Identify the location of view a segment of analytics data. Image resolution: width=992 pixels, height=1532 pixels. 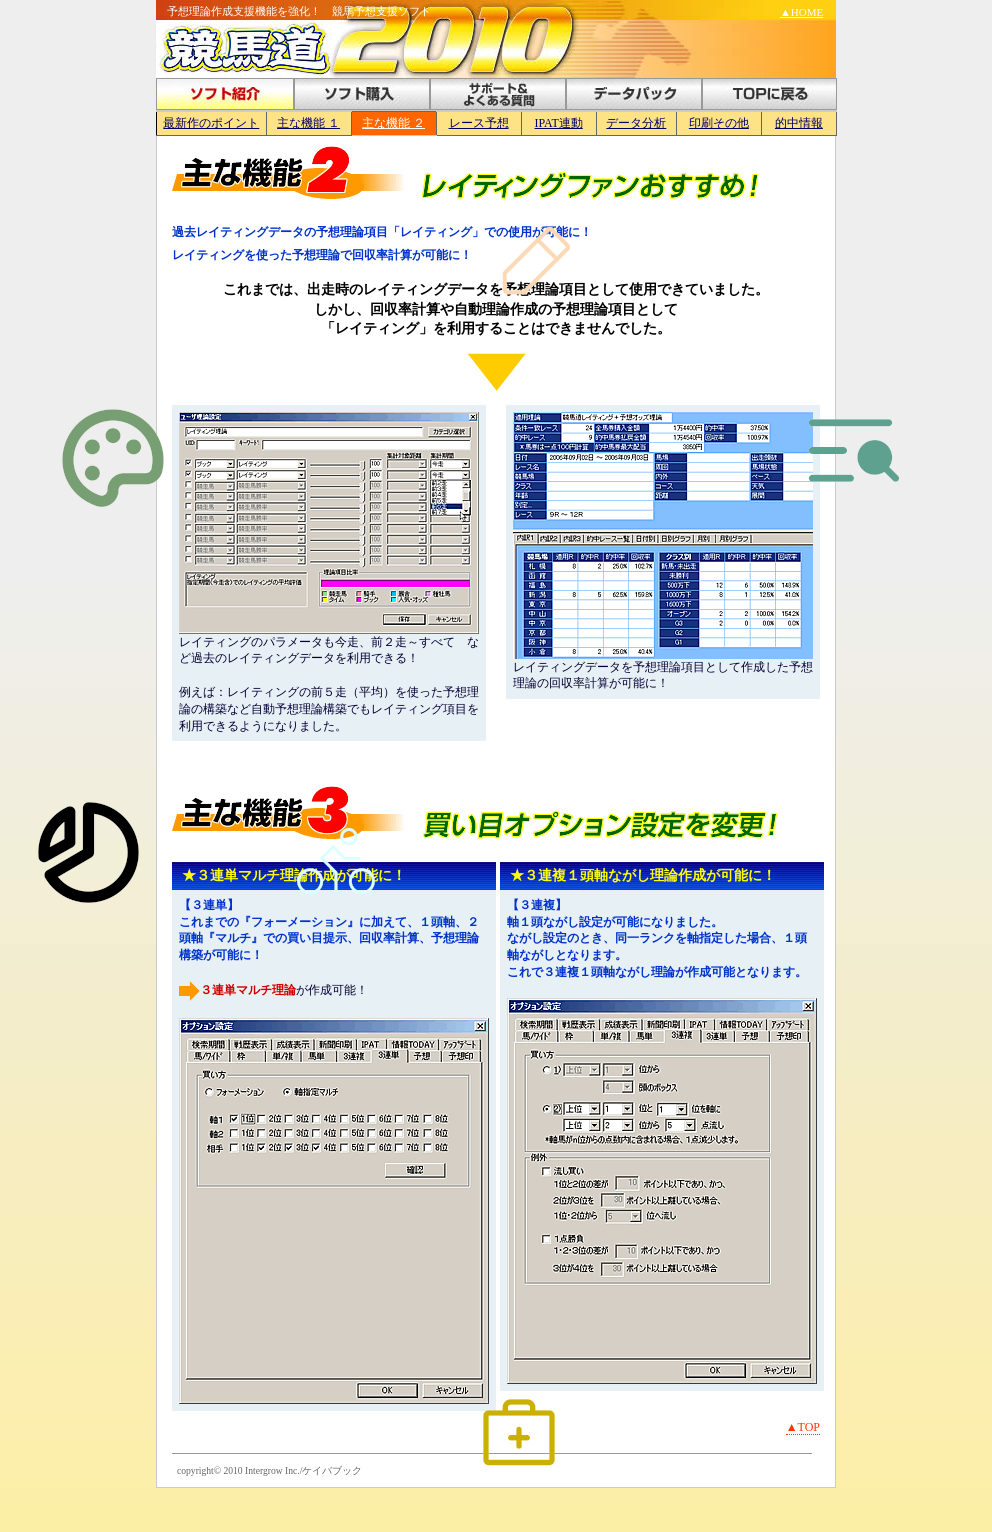
(88, 852).